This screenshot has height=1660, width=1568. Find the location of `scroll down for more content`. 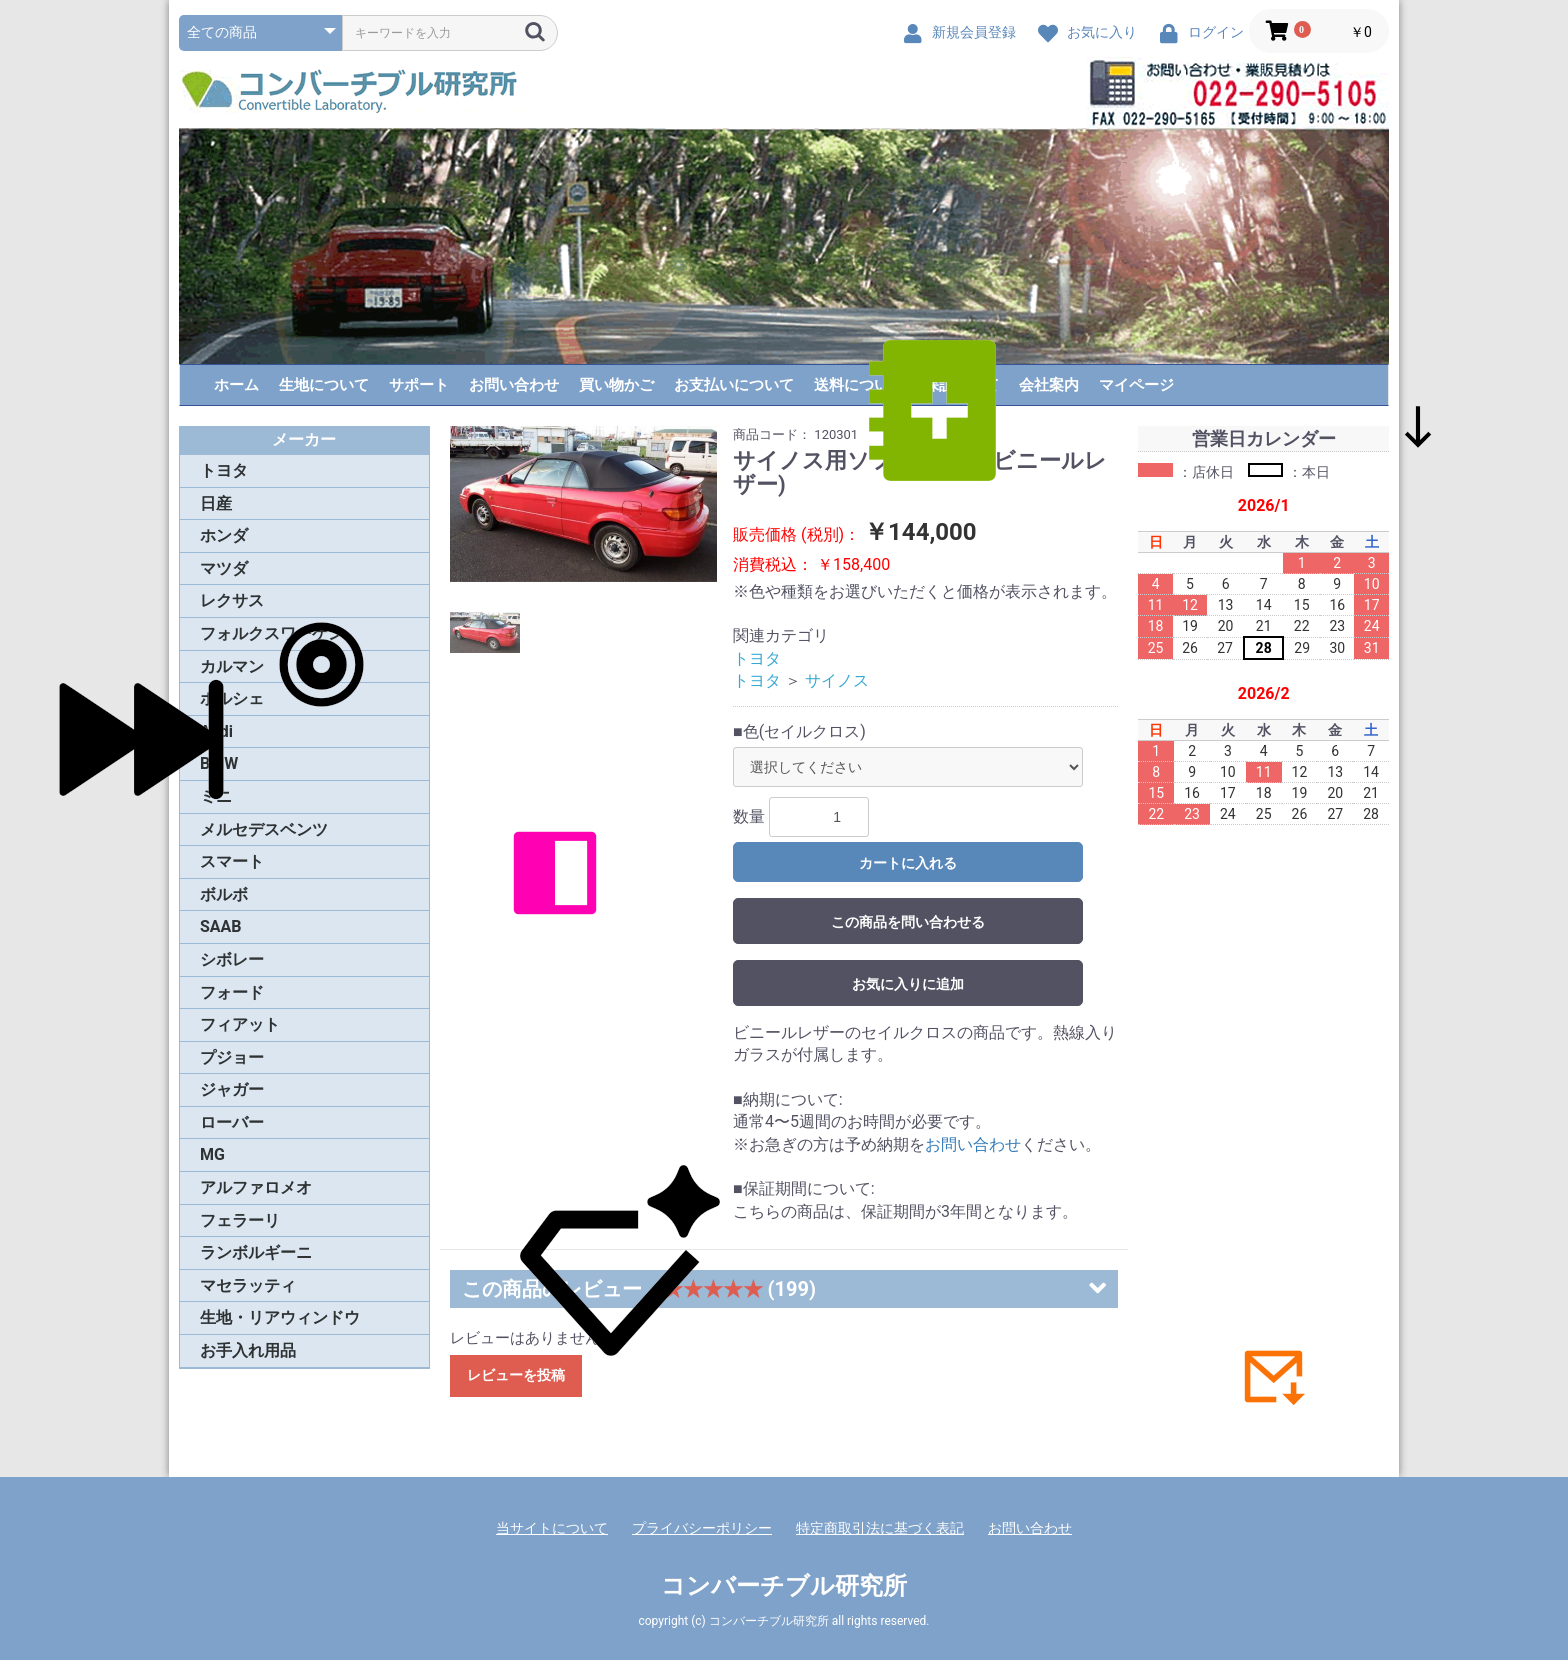

scroll down for more content is located at coordinates (1418, 427).